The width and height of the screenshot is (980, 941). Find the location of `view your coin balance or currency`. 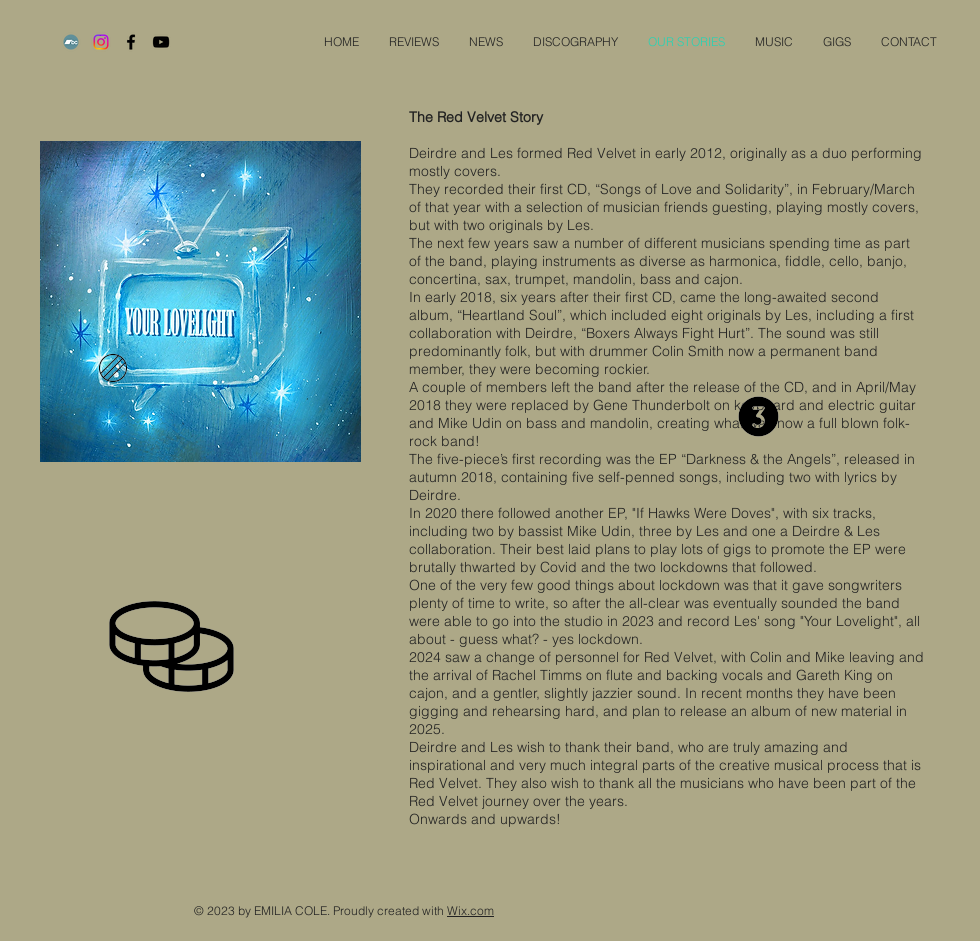

view your coin balance or currency is located at coordinates (171, 646).